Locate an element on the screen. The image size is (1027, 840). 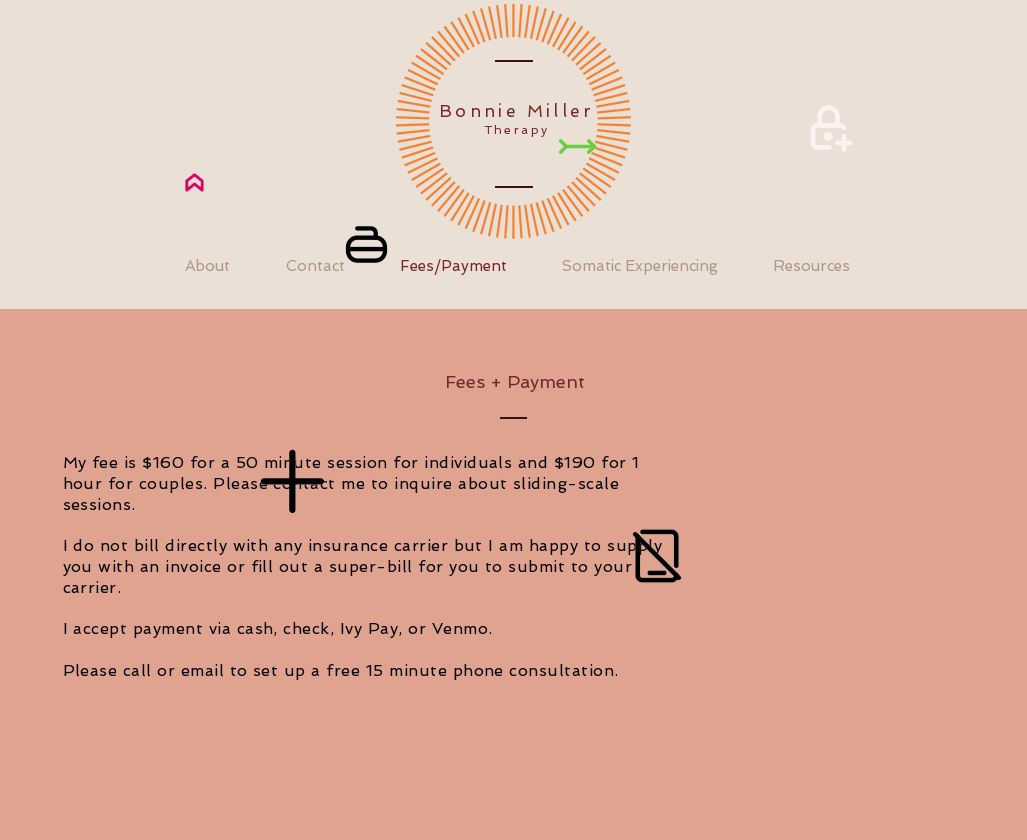
access curling sport content or scores is located at coordinates (366, 244).